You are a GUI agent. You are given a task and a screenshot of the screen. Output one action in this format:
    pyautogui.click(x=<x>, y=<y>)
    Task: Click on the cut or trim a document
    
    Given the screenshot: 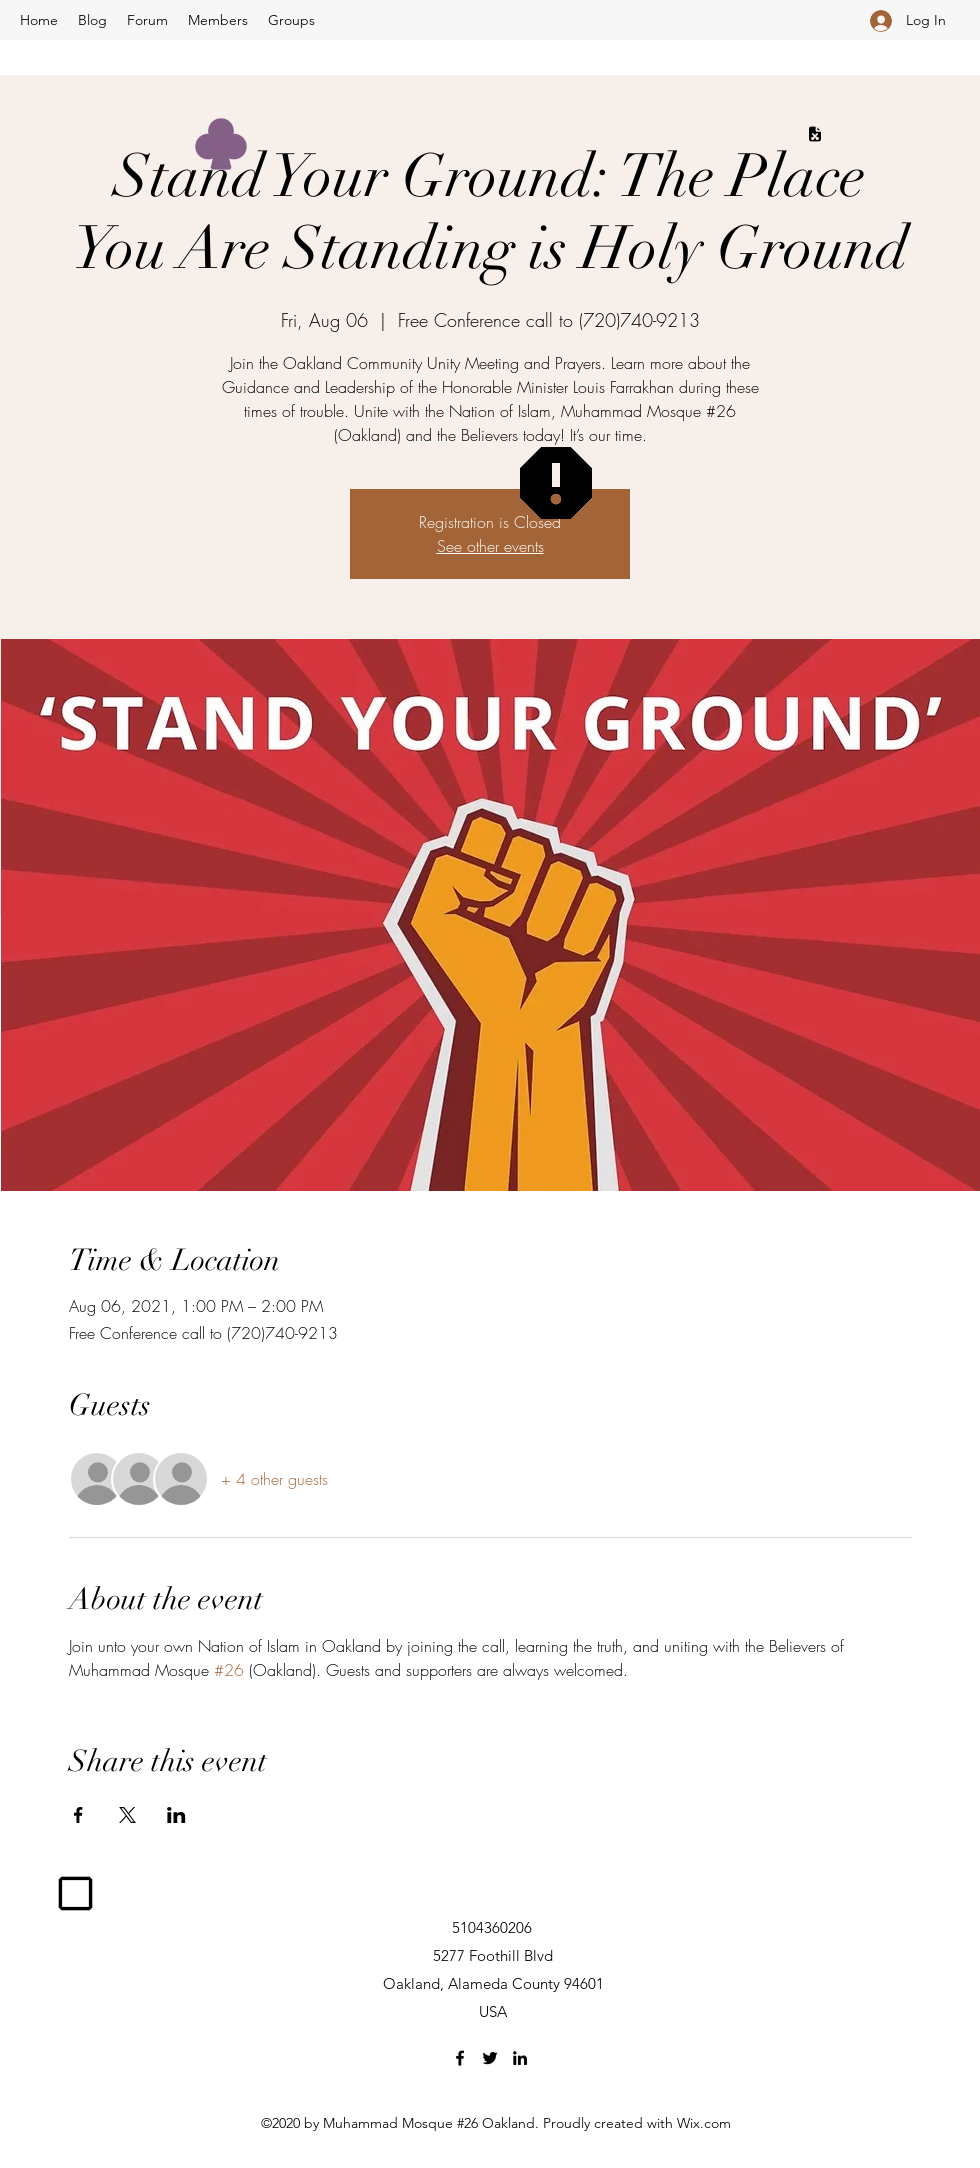 What is the action you would take?
    pyautogui.click(x=815, y=134)
    